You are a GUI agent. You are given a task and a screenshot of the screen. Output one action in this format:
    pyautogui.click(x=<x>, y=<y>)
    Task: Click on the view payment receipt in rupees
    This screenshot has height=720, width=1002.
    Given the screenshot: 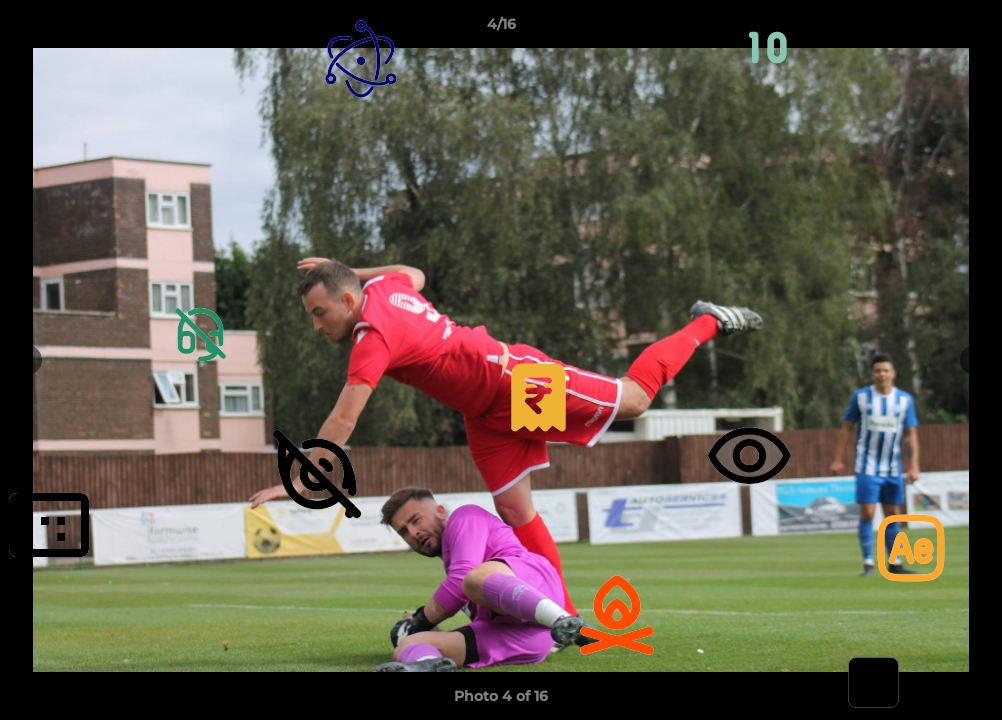 What is the action you would take?
    pyautogui.click(x=538, y=397)
    